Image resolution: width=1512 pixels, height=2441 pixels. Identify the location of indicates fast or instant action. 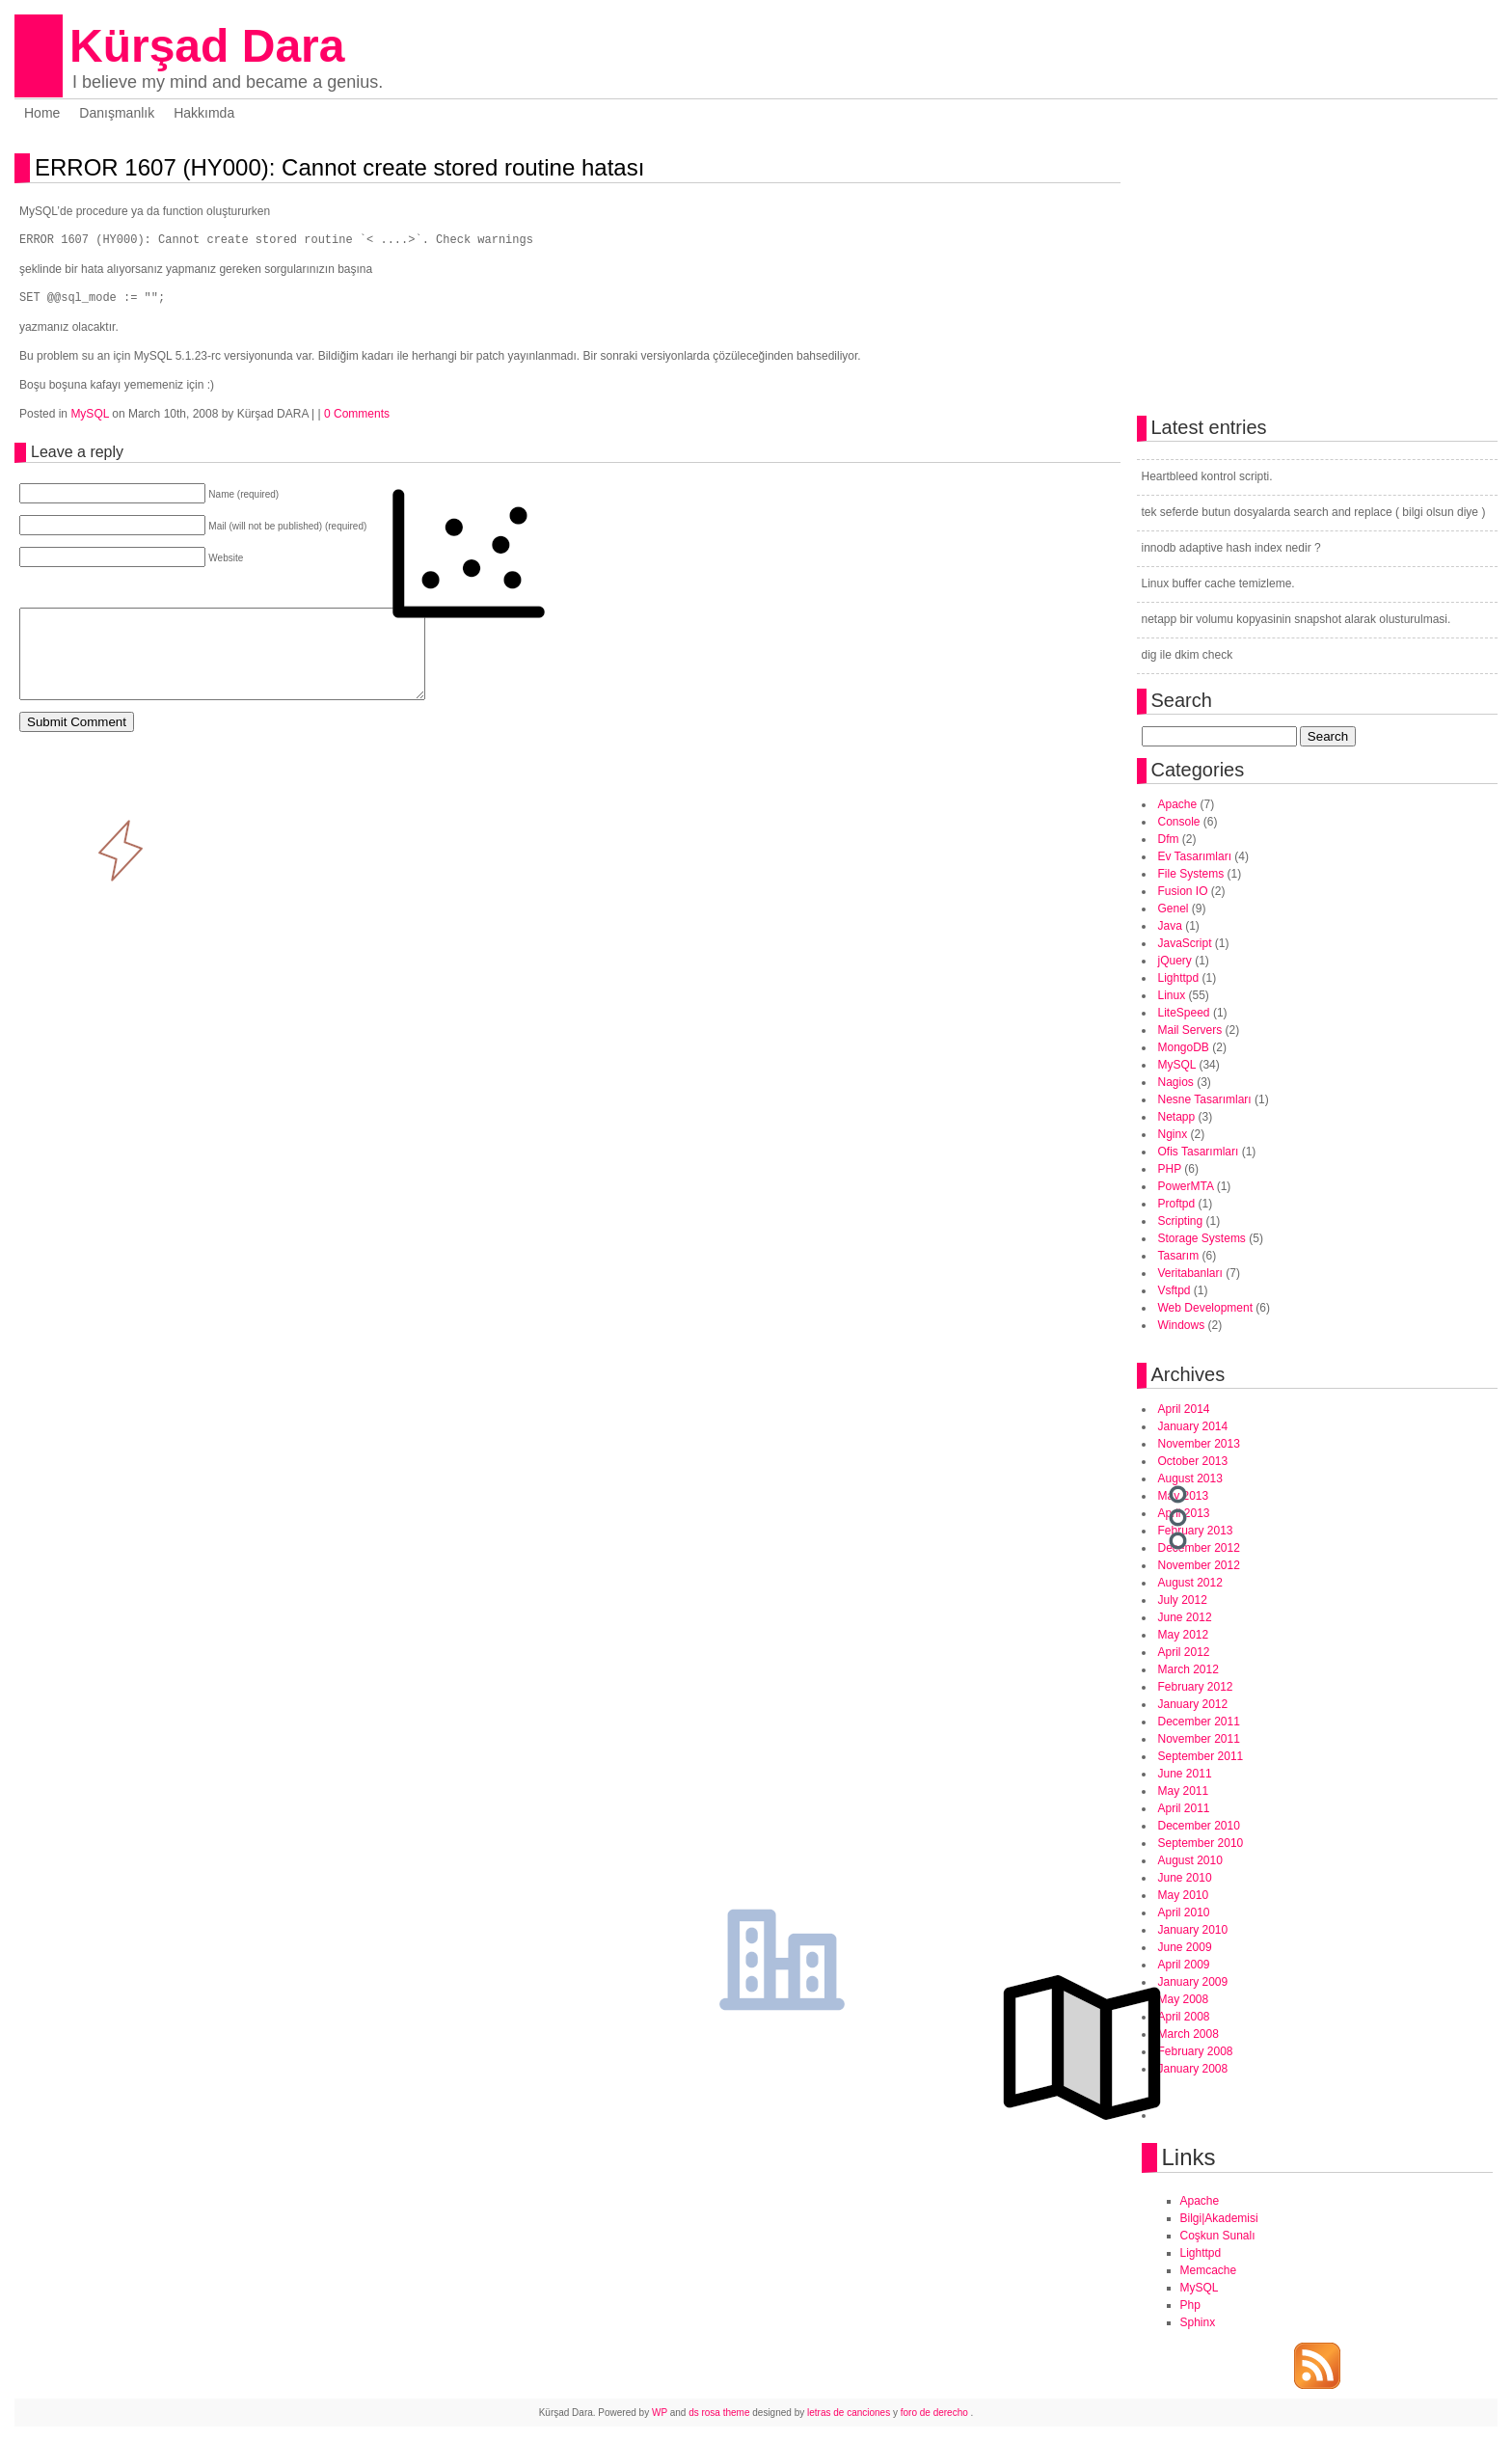
(121, 851).